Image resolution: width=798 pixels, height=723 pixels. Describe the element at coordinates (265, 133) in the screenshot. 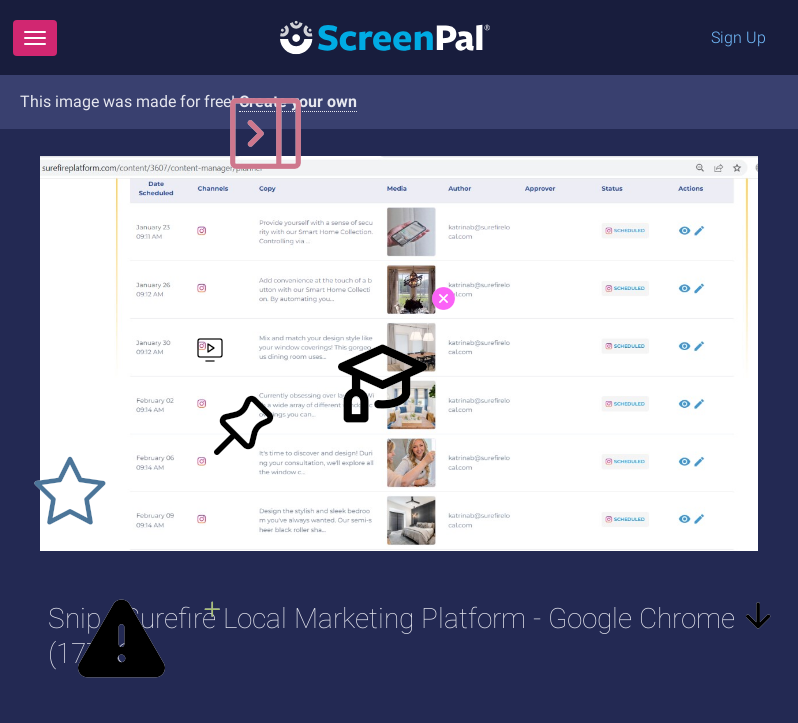

I see `collapse the sidebar panel` at that location.